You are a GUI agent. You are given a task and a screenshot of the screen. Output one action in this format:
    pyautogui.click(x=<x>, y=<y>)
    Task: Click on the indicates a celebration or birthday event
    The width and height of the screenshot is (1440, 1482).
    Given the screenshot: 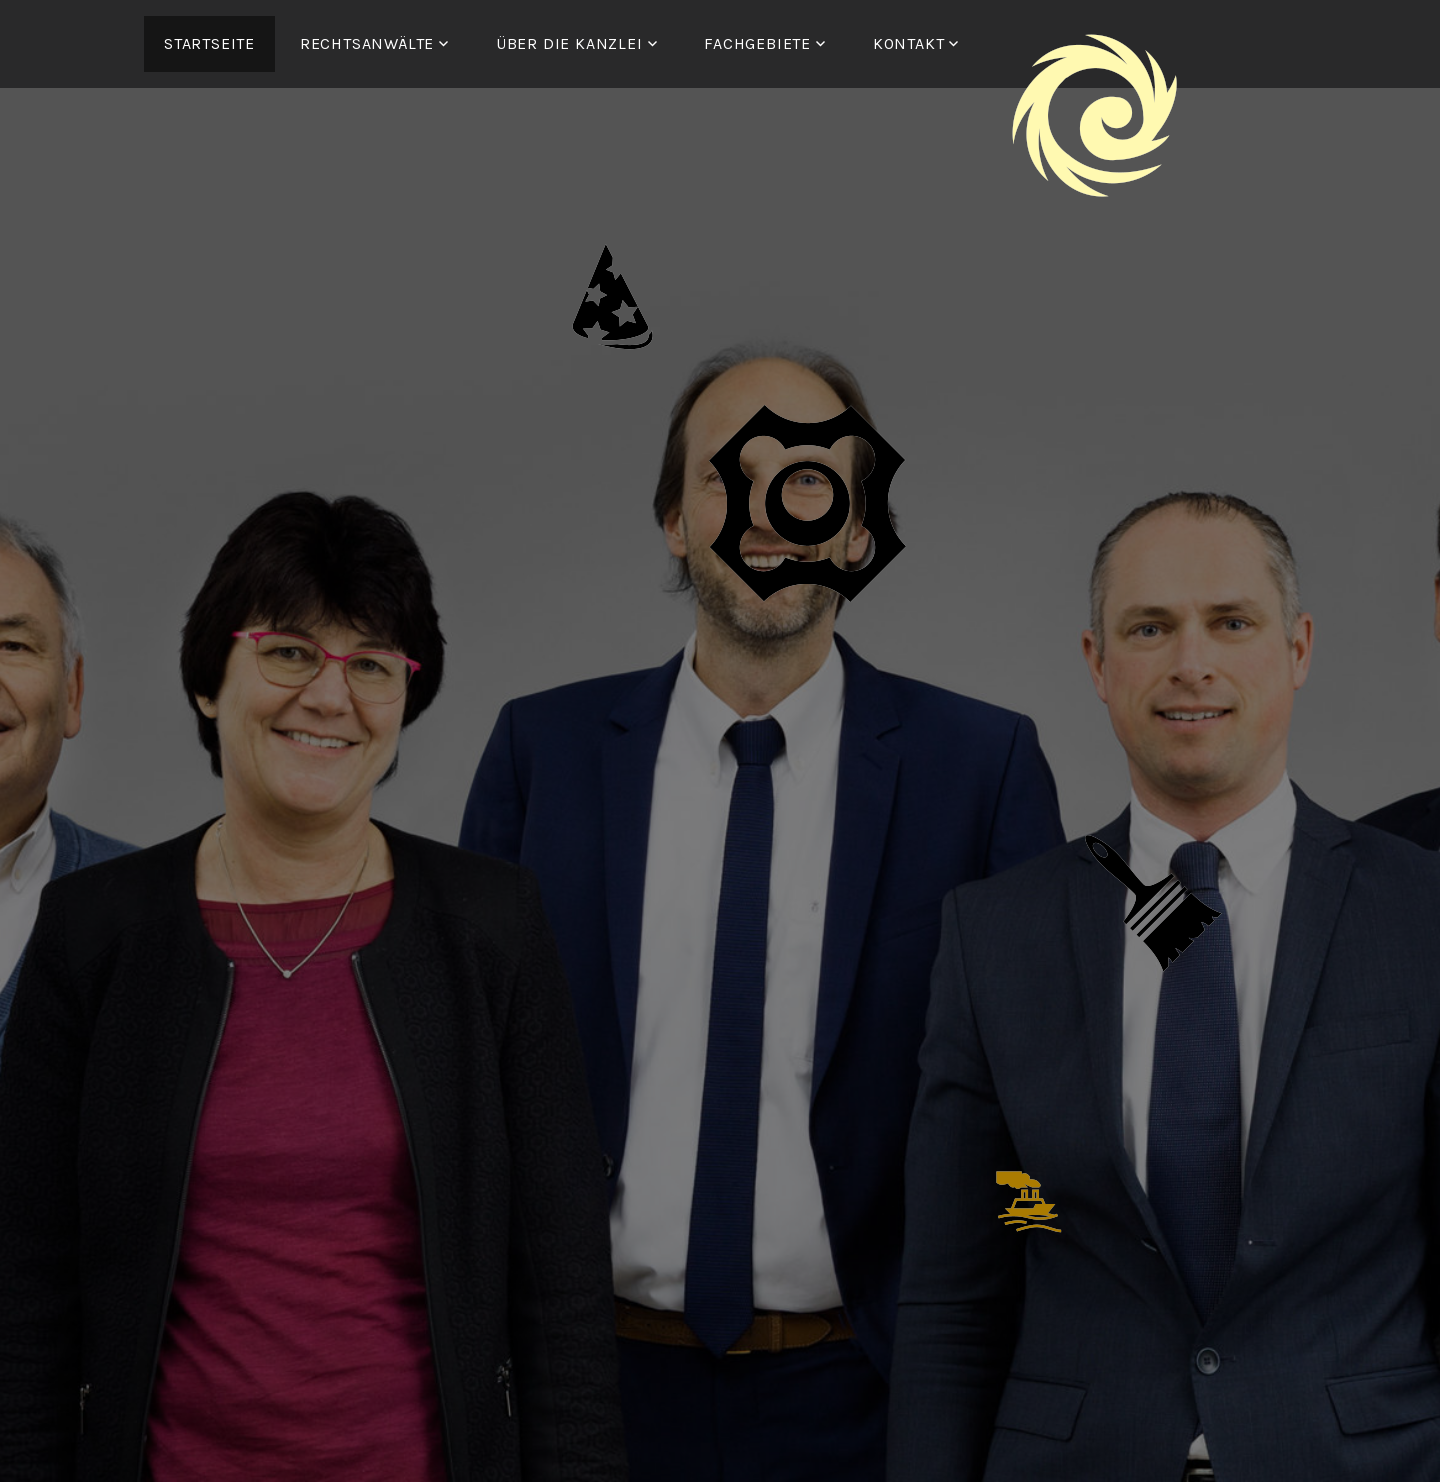 What is the action you would take?
    pyautogui.click(x=611, y=296)
    